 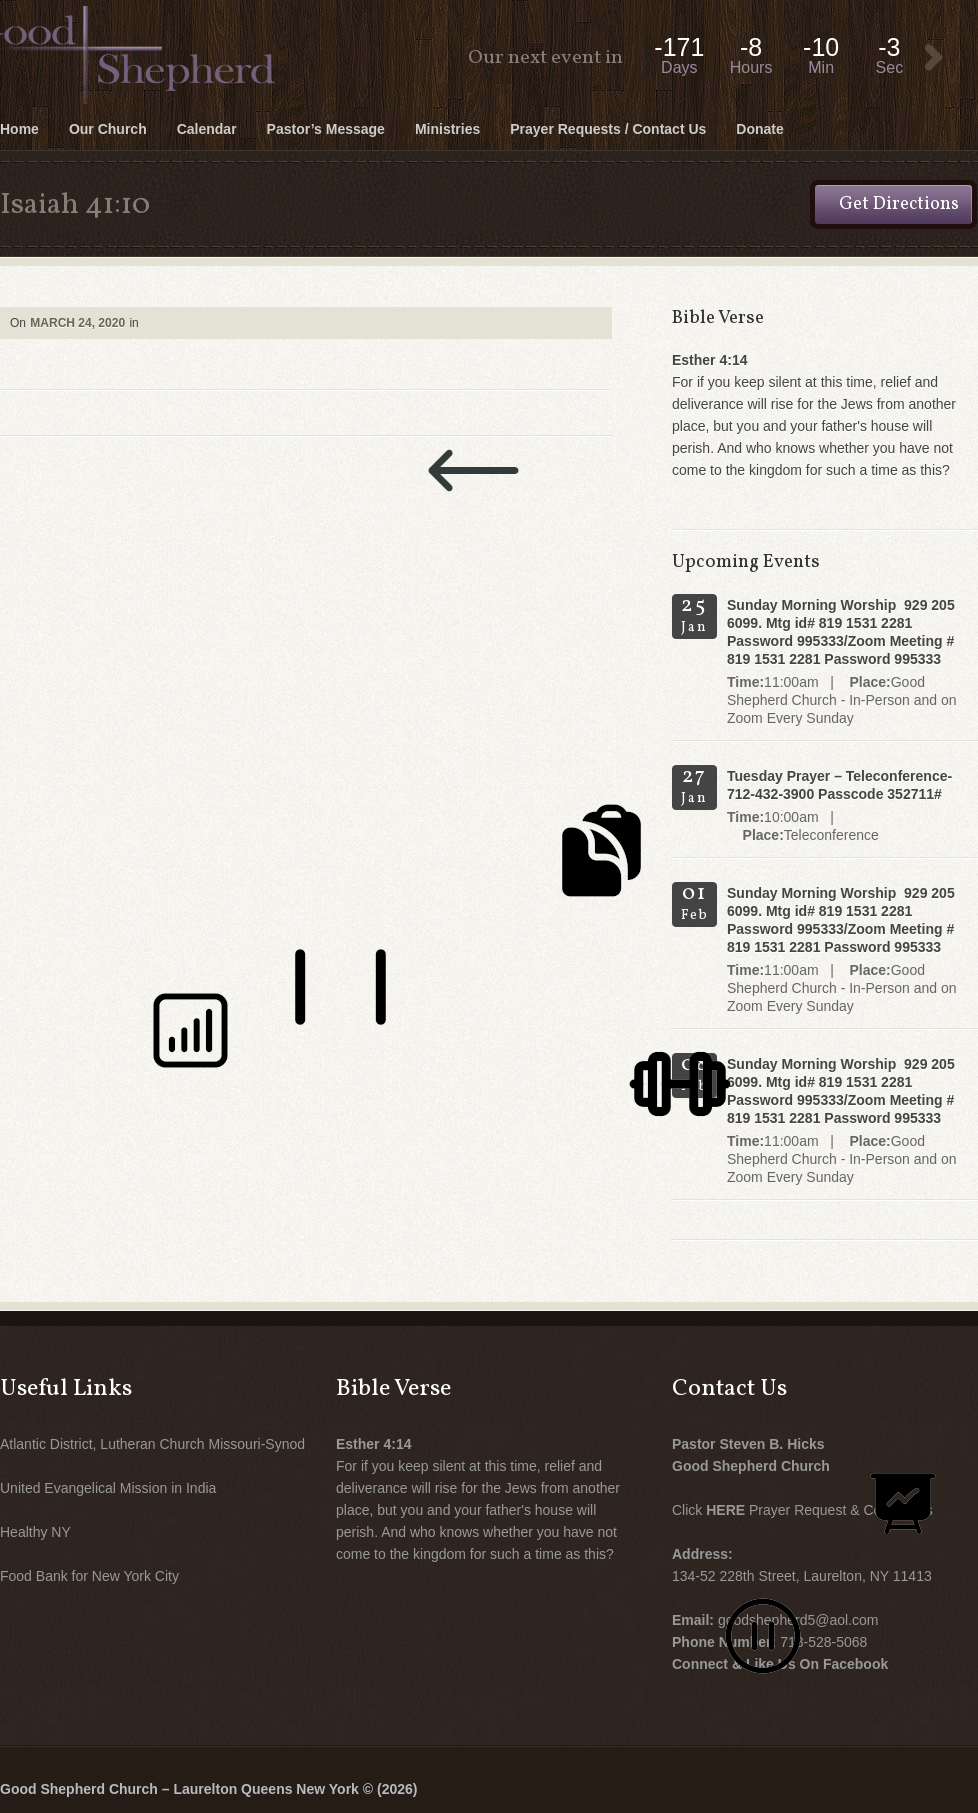 What do you see at coordinates (601, 850) in the screenshot?
I see `copy content to clipboard` at bounding box center [601, 850].